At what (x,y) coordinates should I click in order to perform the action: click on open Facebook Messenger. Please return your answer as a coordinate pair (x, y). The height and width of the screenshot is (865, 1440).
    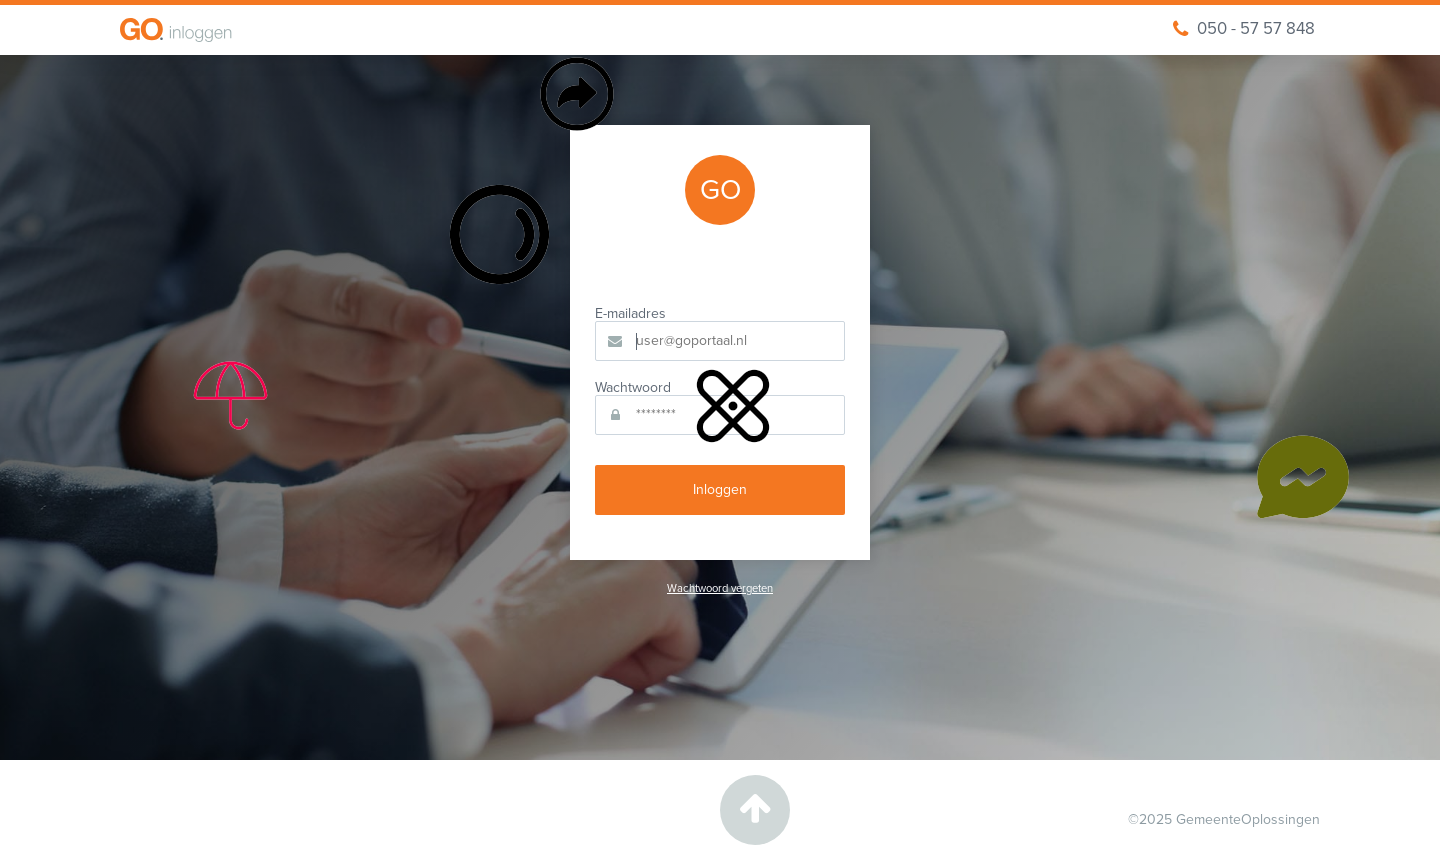
    Looking at the image, I should click on (1303, 477).